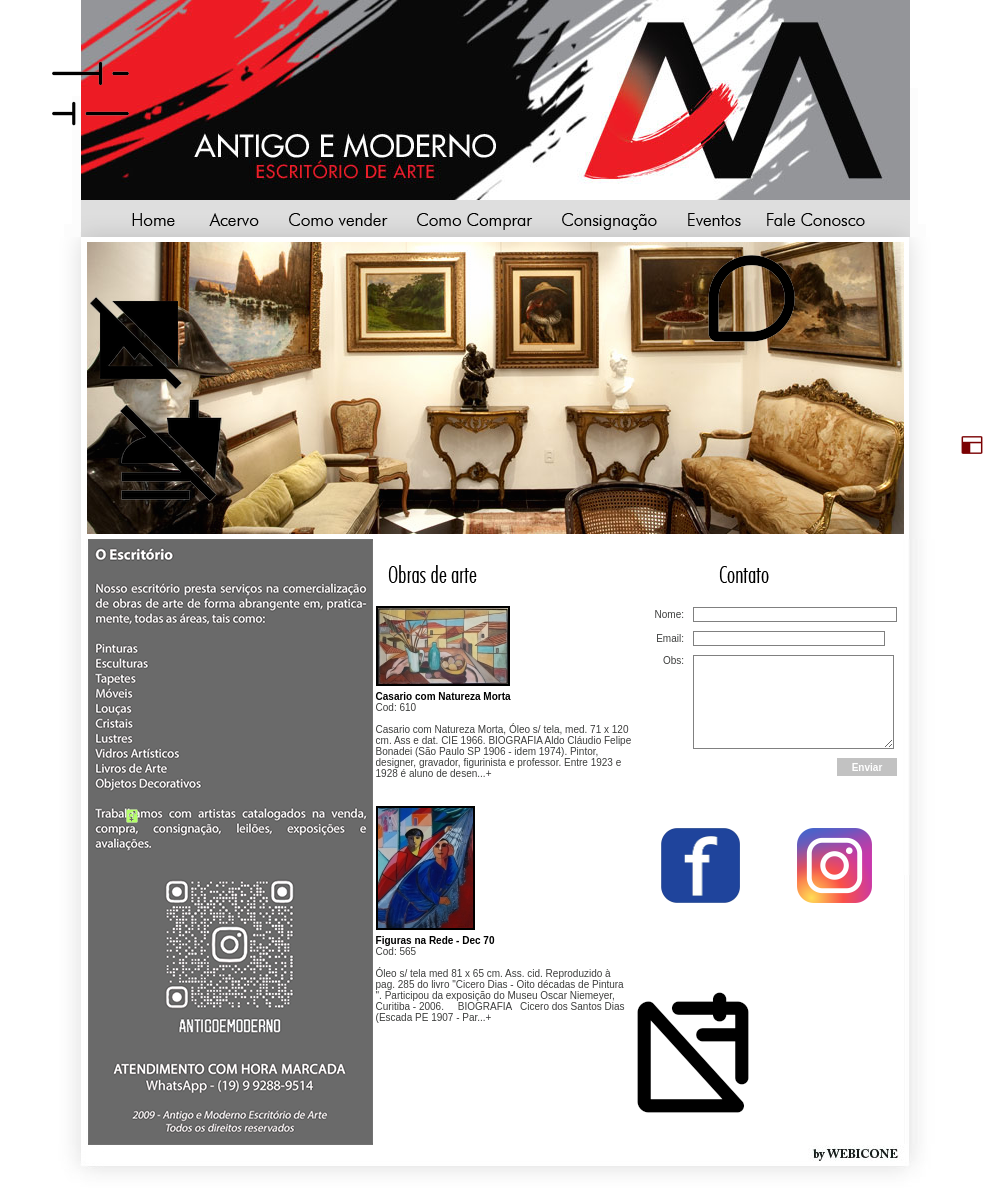 The image size is (994, 1189). I want to click on open chat or messaging, so click(750, 300).